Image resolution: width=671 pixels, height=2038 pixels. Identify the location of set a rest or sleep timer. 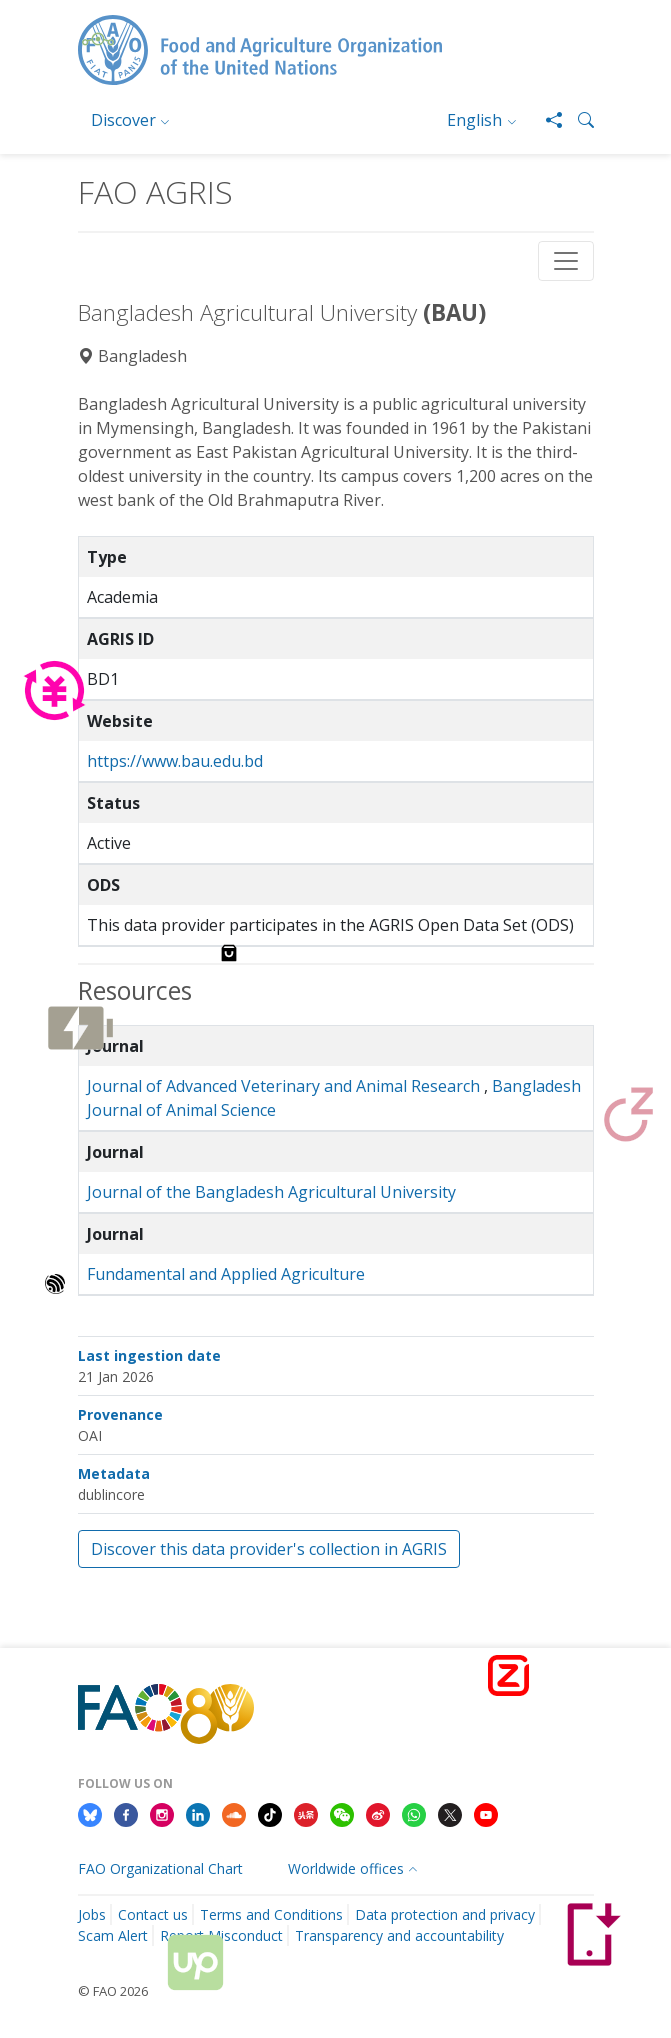
(628, 1114).